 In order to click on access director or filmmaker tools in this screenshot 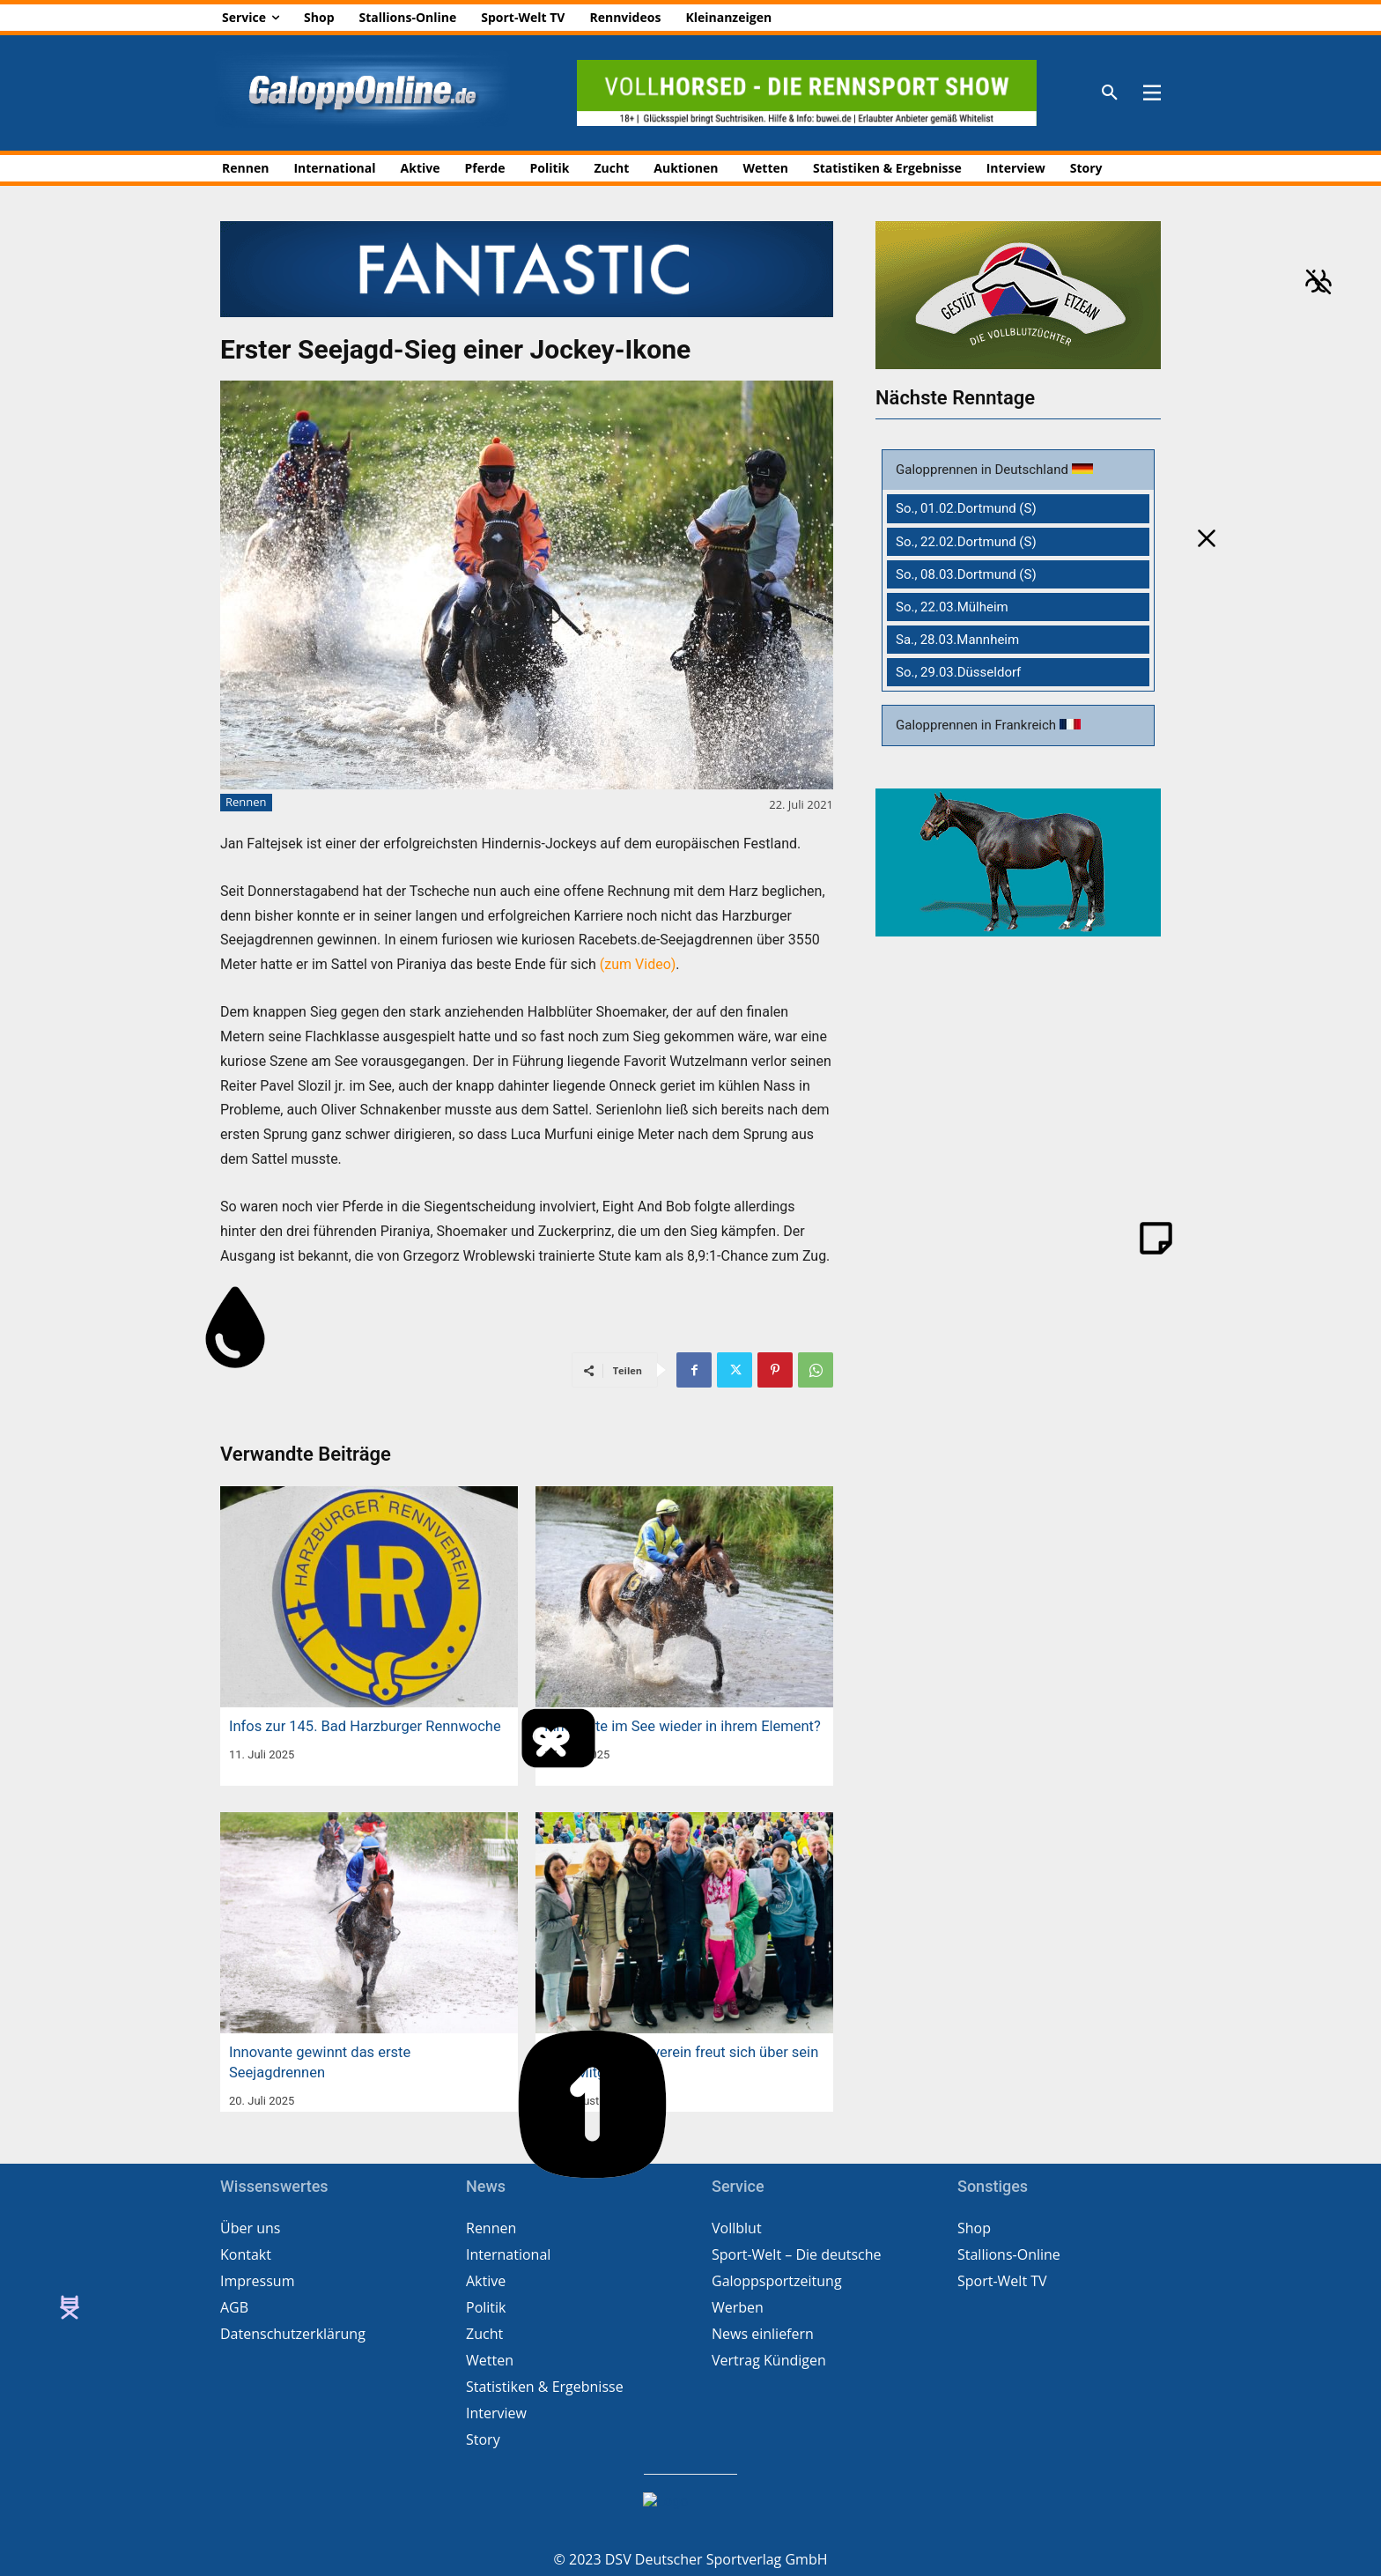, I will do `click(70, 2307)`.